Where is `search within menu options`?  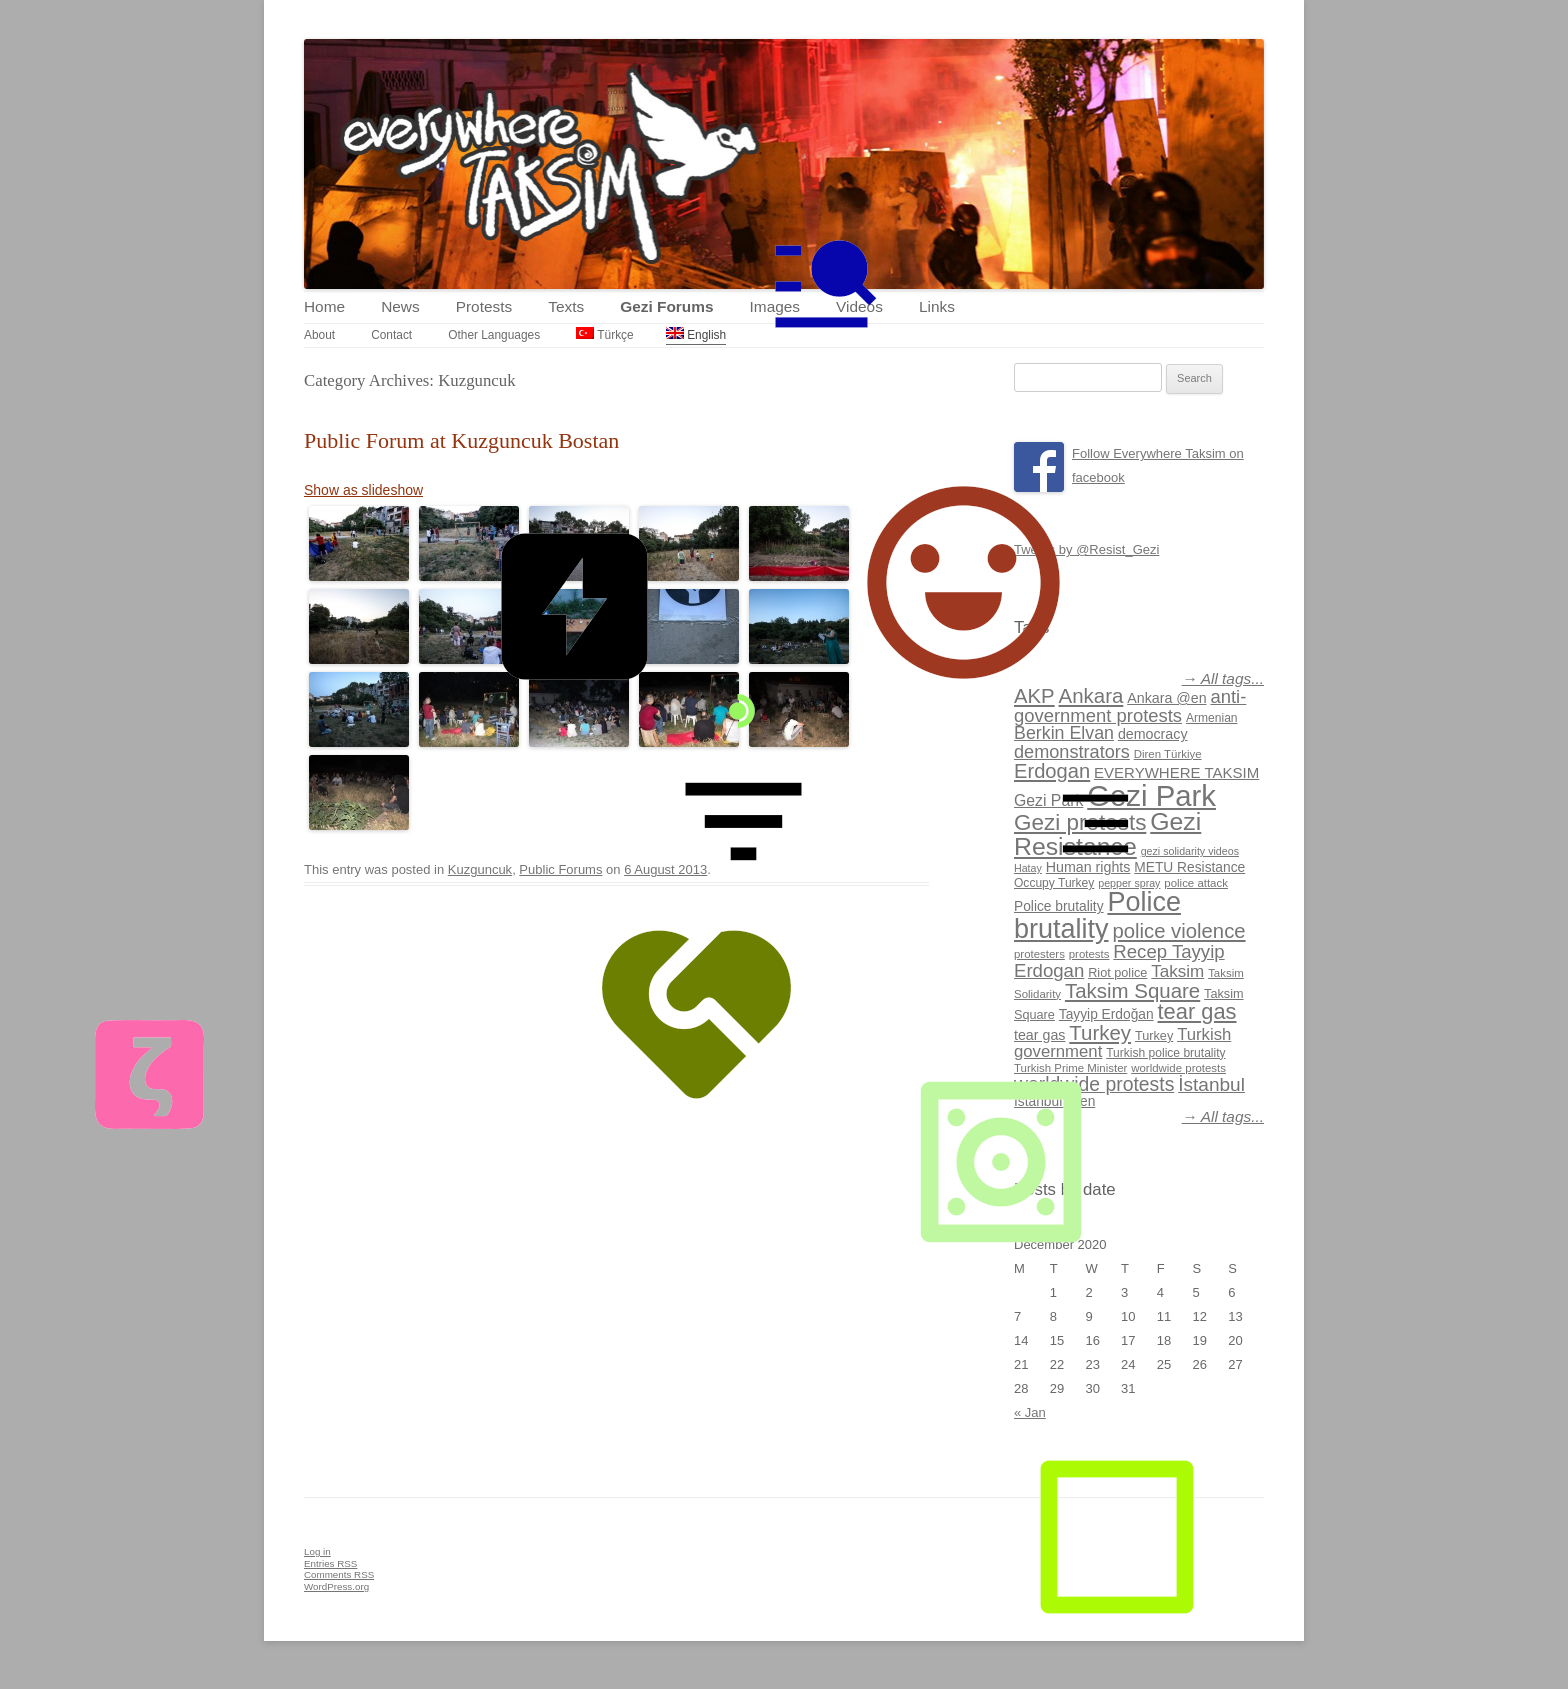
search within menu options is located at coordinates (821, 286).